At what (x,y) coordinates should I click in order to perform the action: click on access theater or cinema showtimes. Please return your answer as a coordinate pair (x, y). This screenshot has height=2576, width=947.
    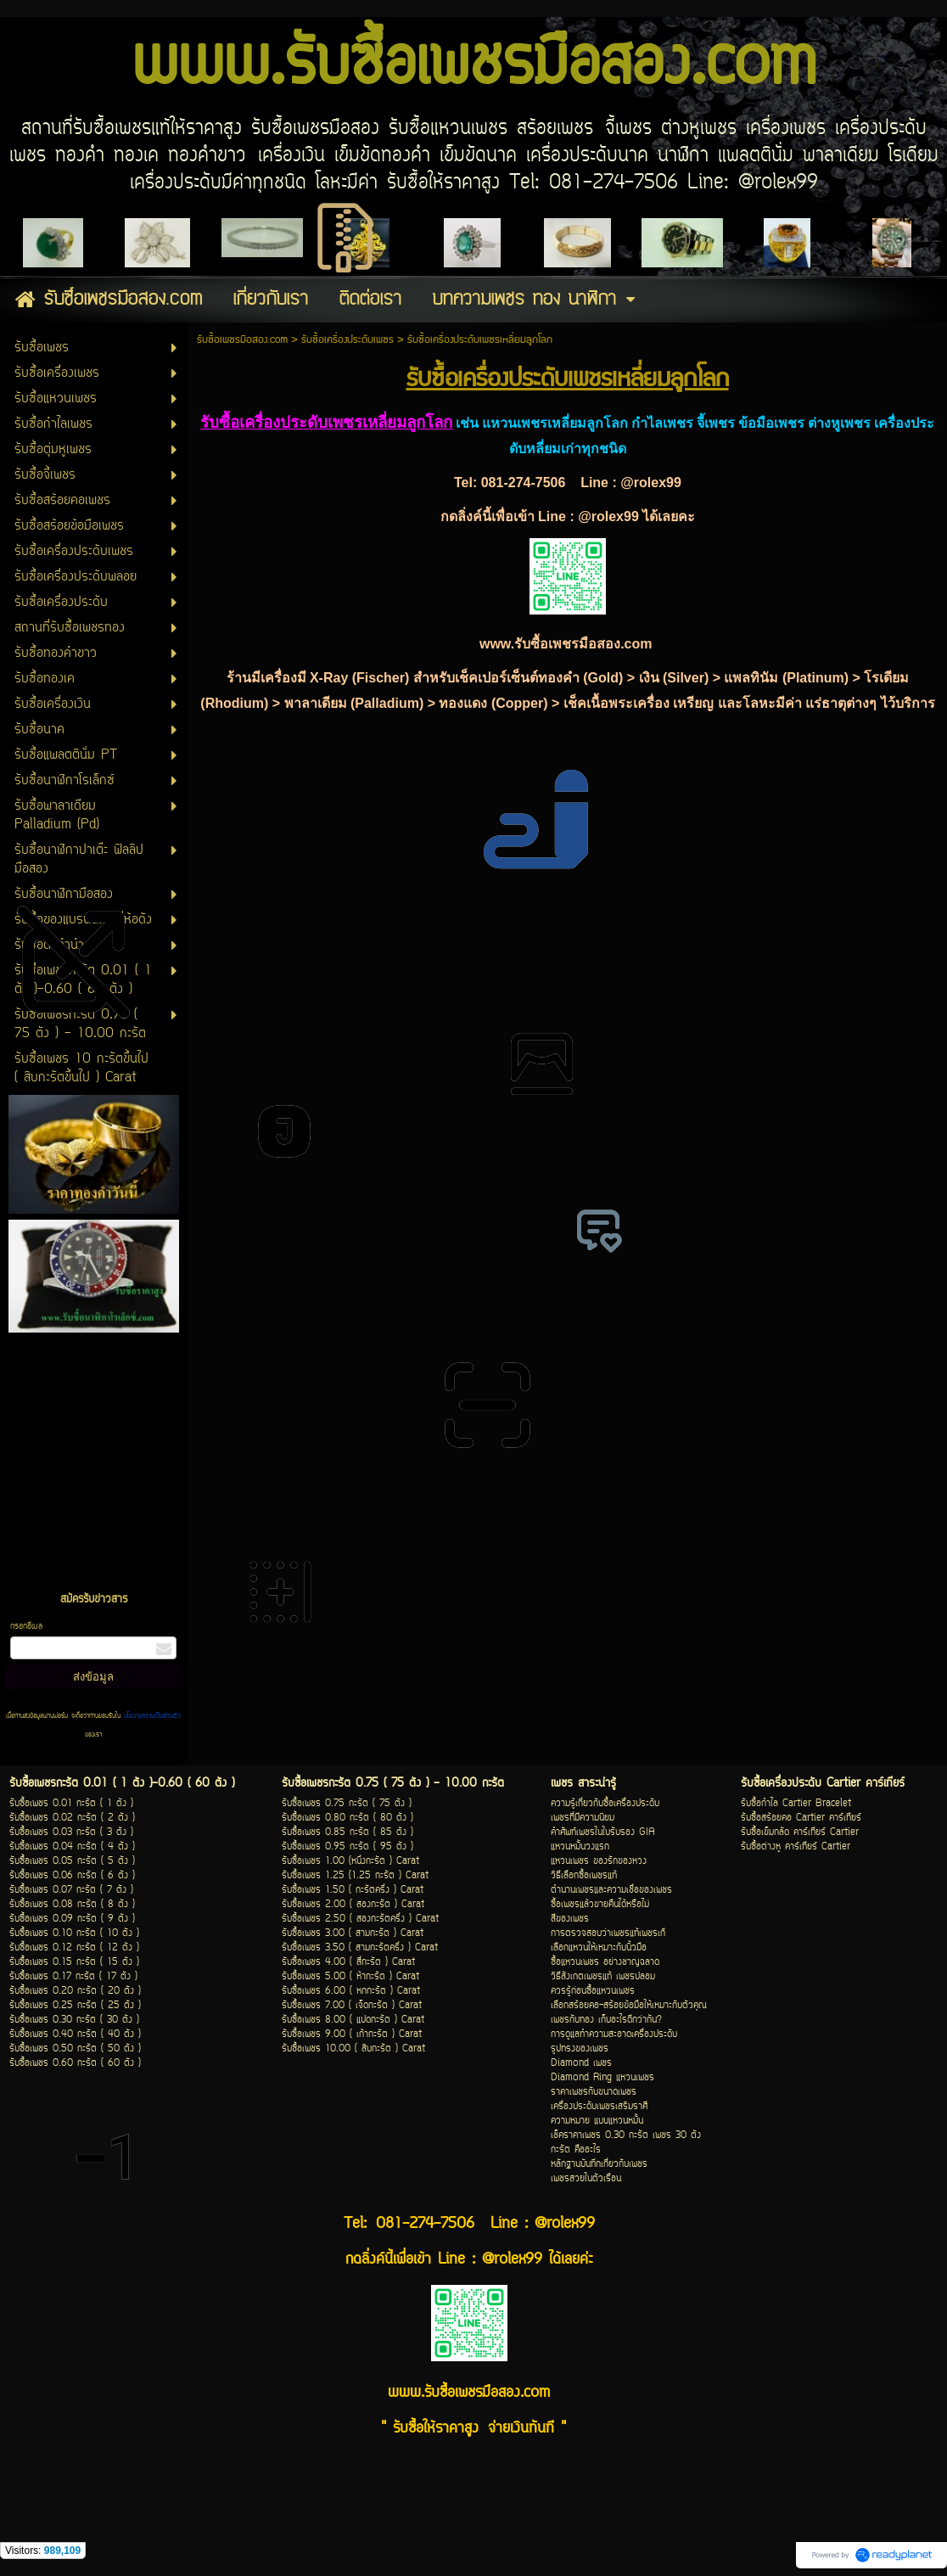
    Looking at the image, I should click on (541, 1064).